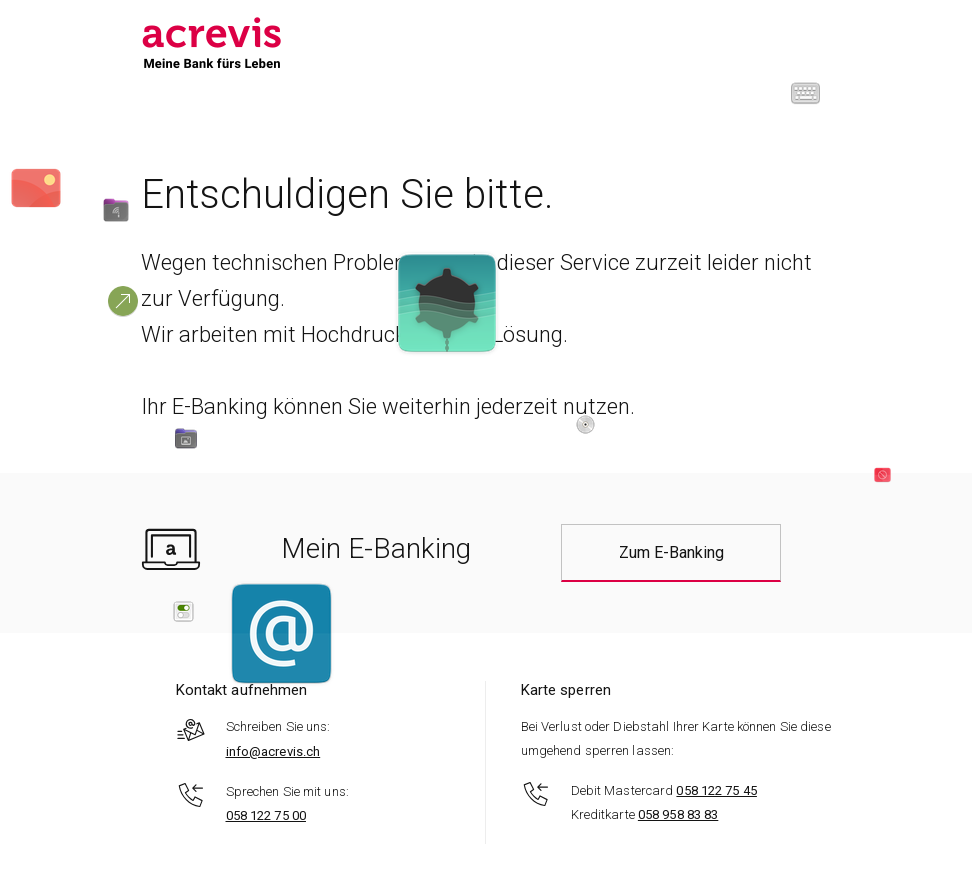  I want to click on launch the minesweeper game, so click(447, 303).